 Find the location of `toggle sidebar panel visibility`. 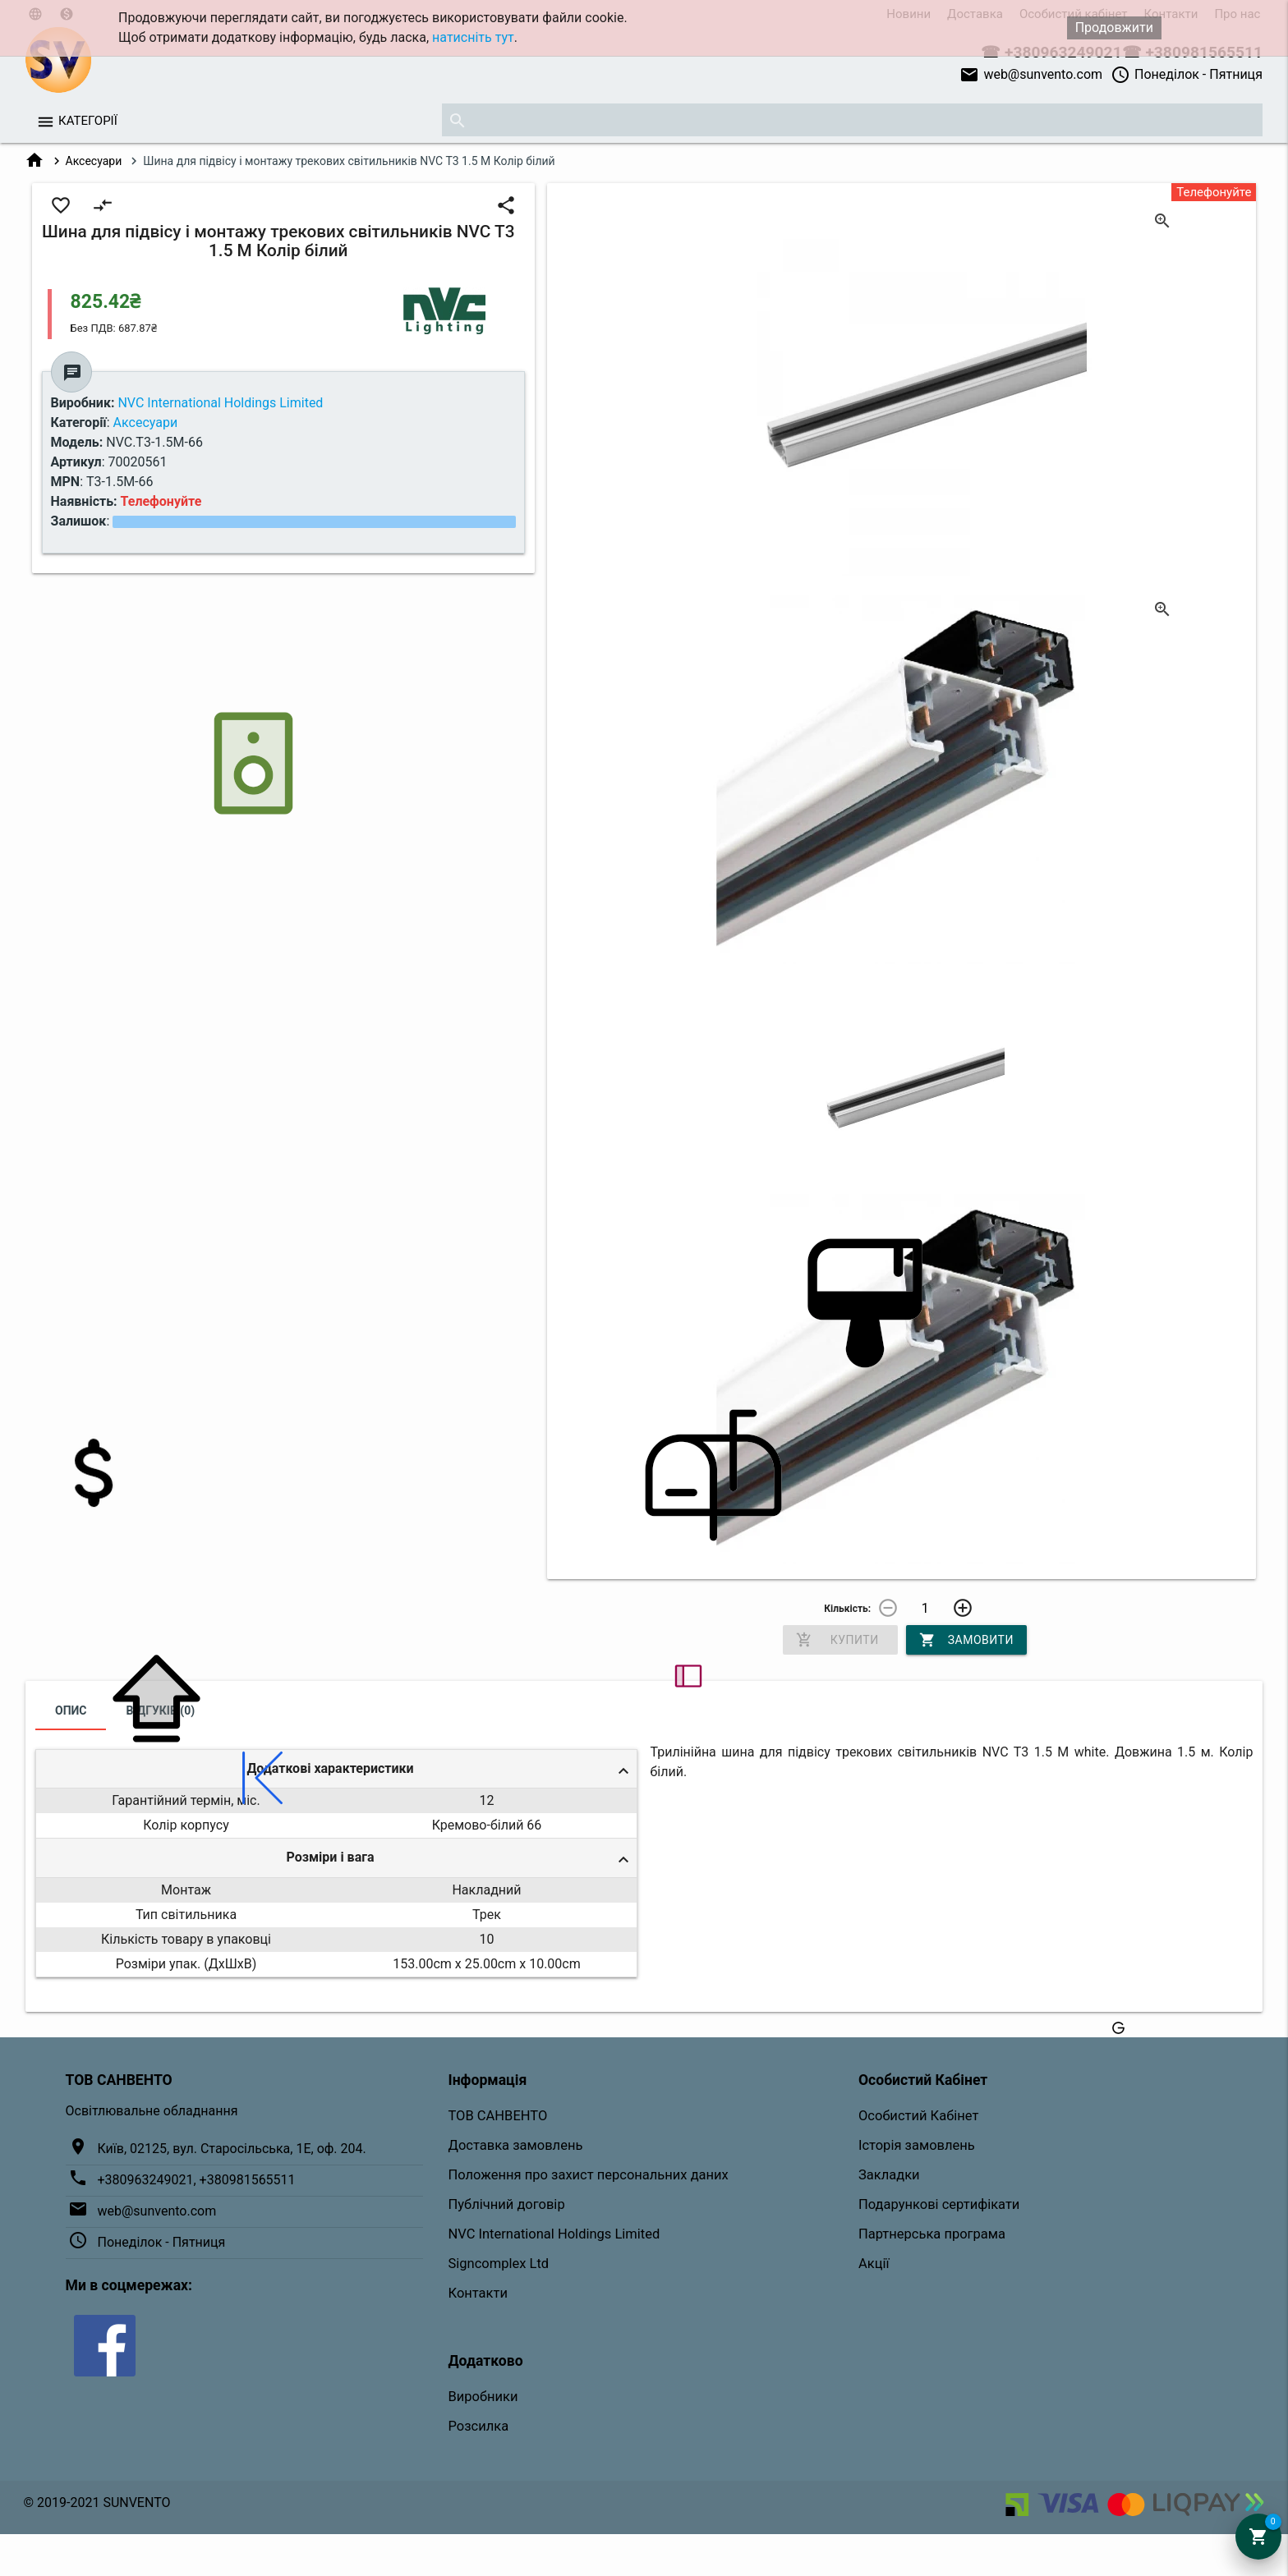

toggle sidebar panel visibility is located at coordinates (688, 1676).